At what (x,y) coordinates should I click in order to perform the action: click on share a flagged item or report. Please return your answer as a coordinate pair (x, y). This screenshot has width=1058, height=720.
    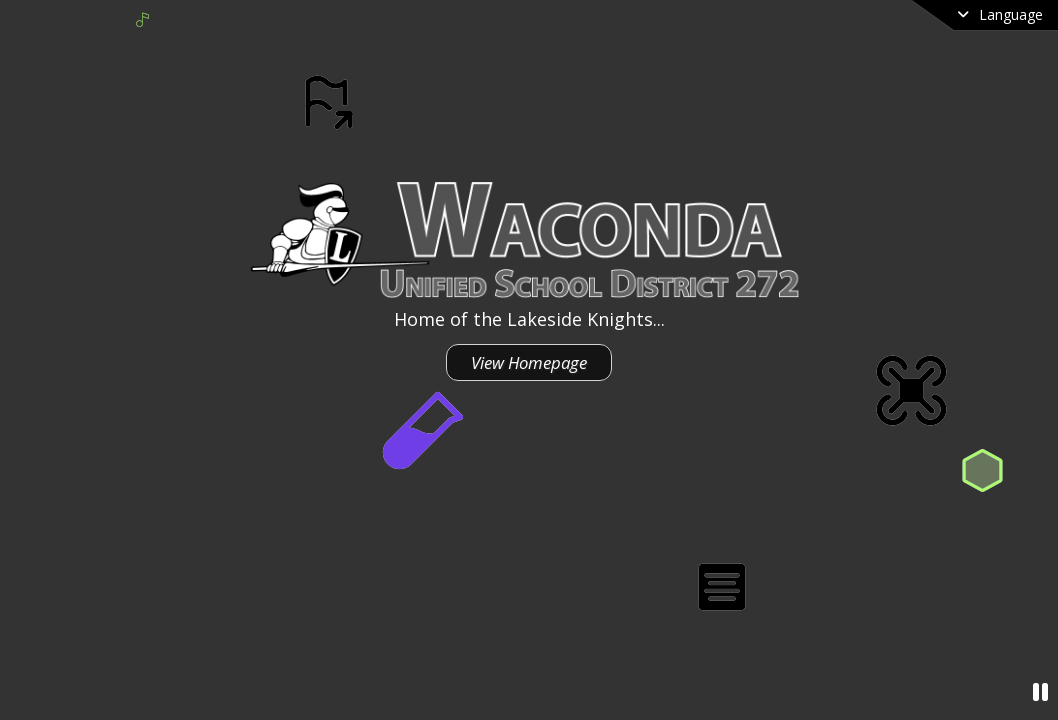
    Looking at the image, I should click on (326, 100).